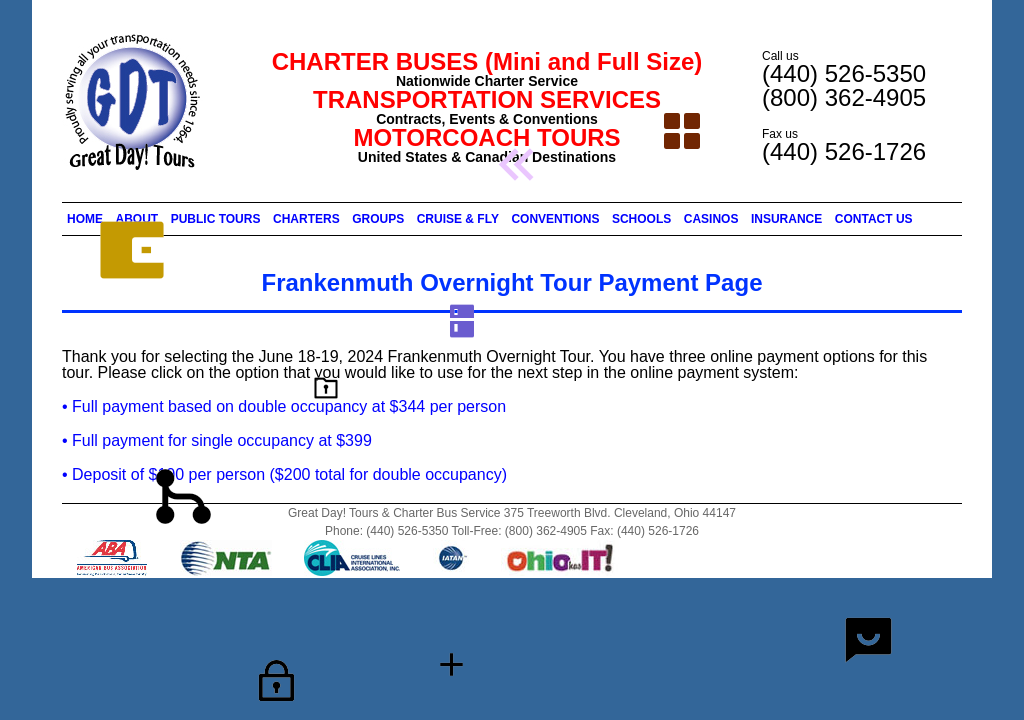 This screenshot has height=720, width=1024. What do you see at coordinates (462, 321) in the screenshot?
I see `access smart fridge controls` at bounding box center [462, 321].